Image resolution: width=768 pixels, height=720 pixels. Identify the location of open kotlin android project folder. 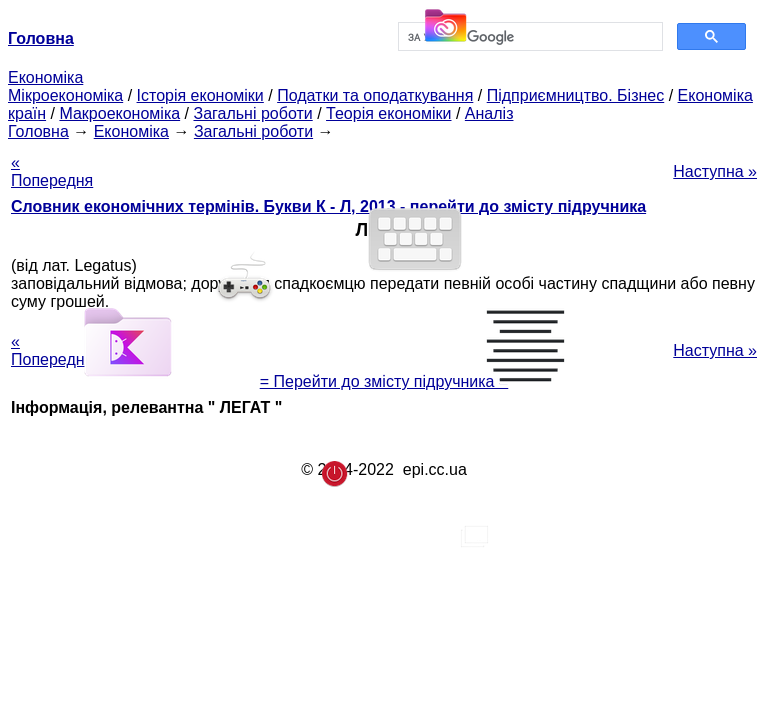
(127, 344).